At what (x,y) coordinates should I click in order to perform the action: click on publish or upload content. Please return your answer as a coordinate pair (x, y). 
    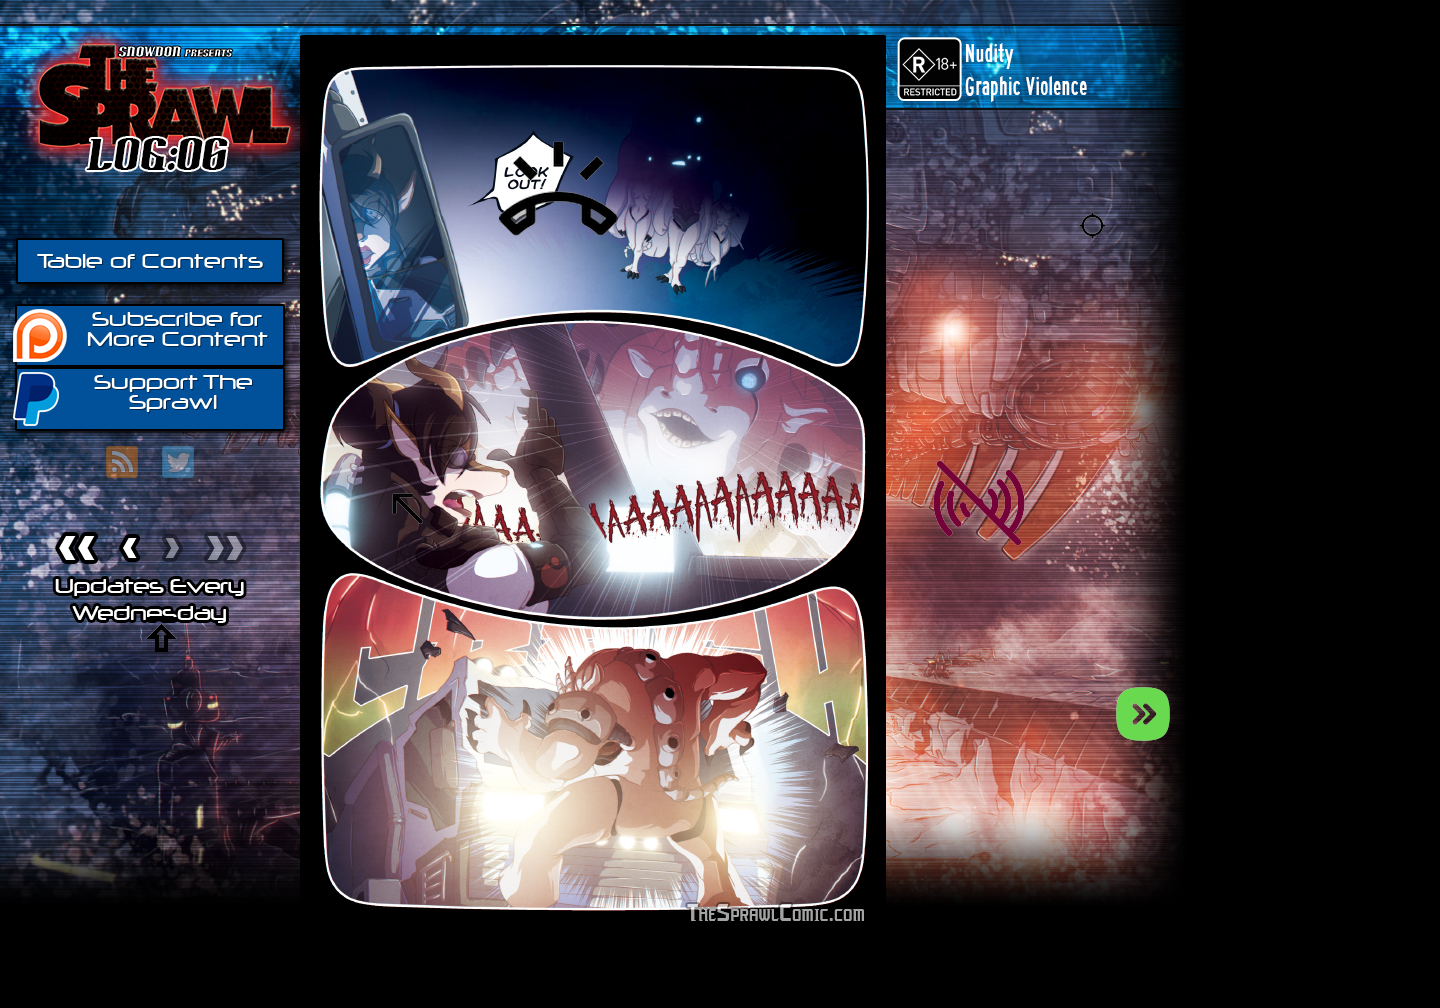
    Looking at the image, I should click on (161, 634).